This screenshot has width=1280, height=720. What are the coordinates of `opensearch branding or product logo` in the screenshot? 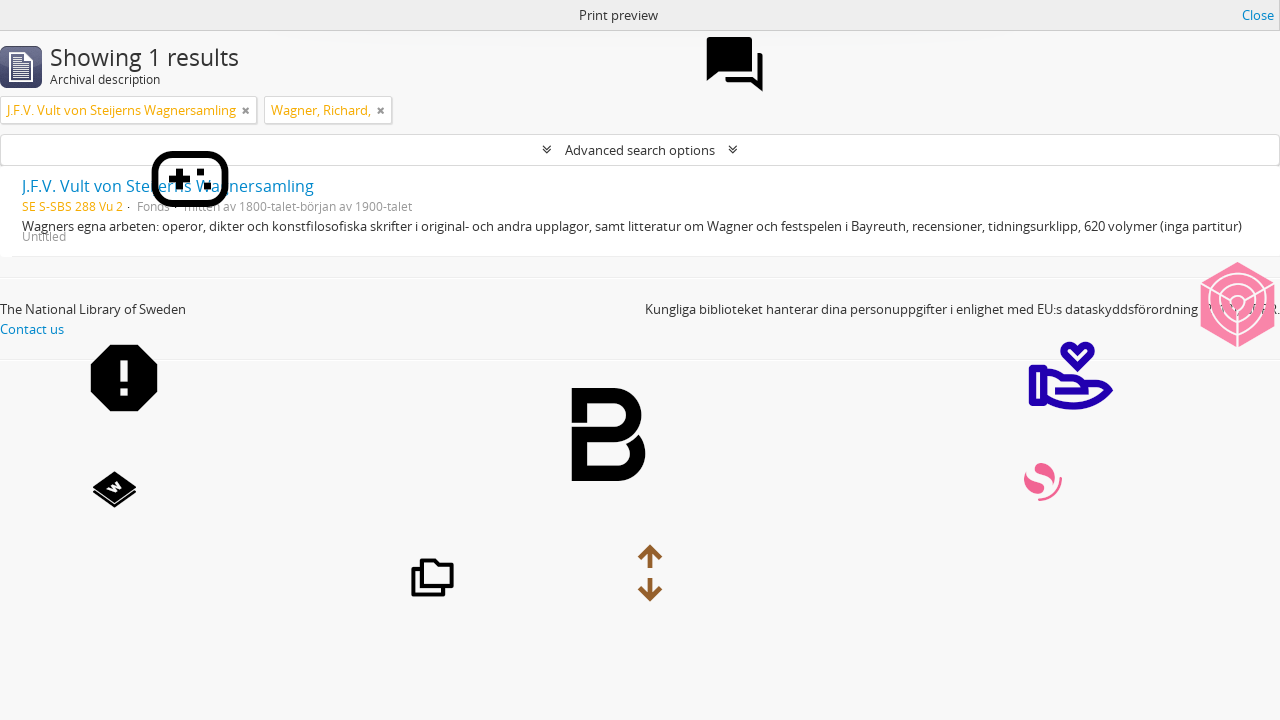 It's located at (1043, 482).